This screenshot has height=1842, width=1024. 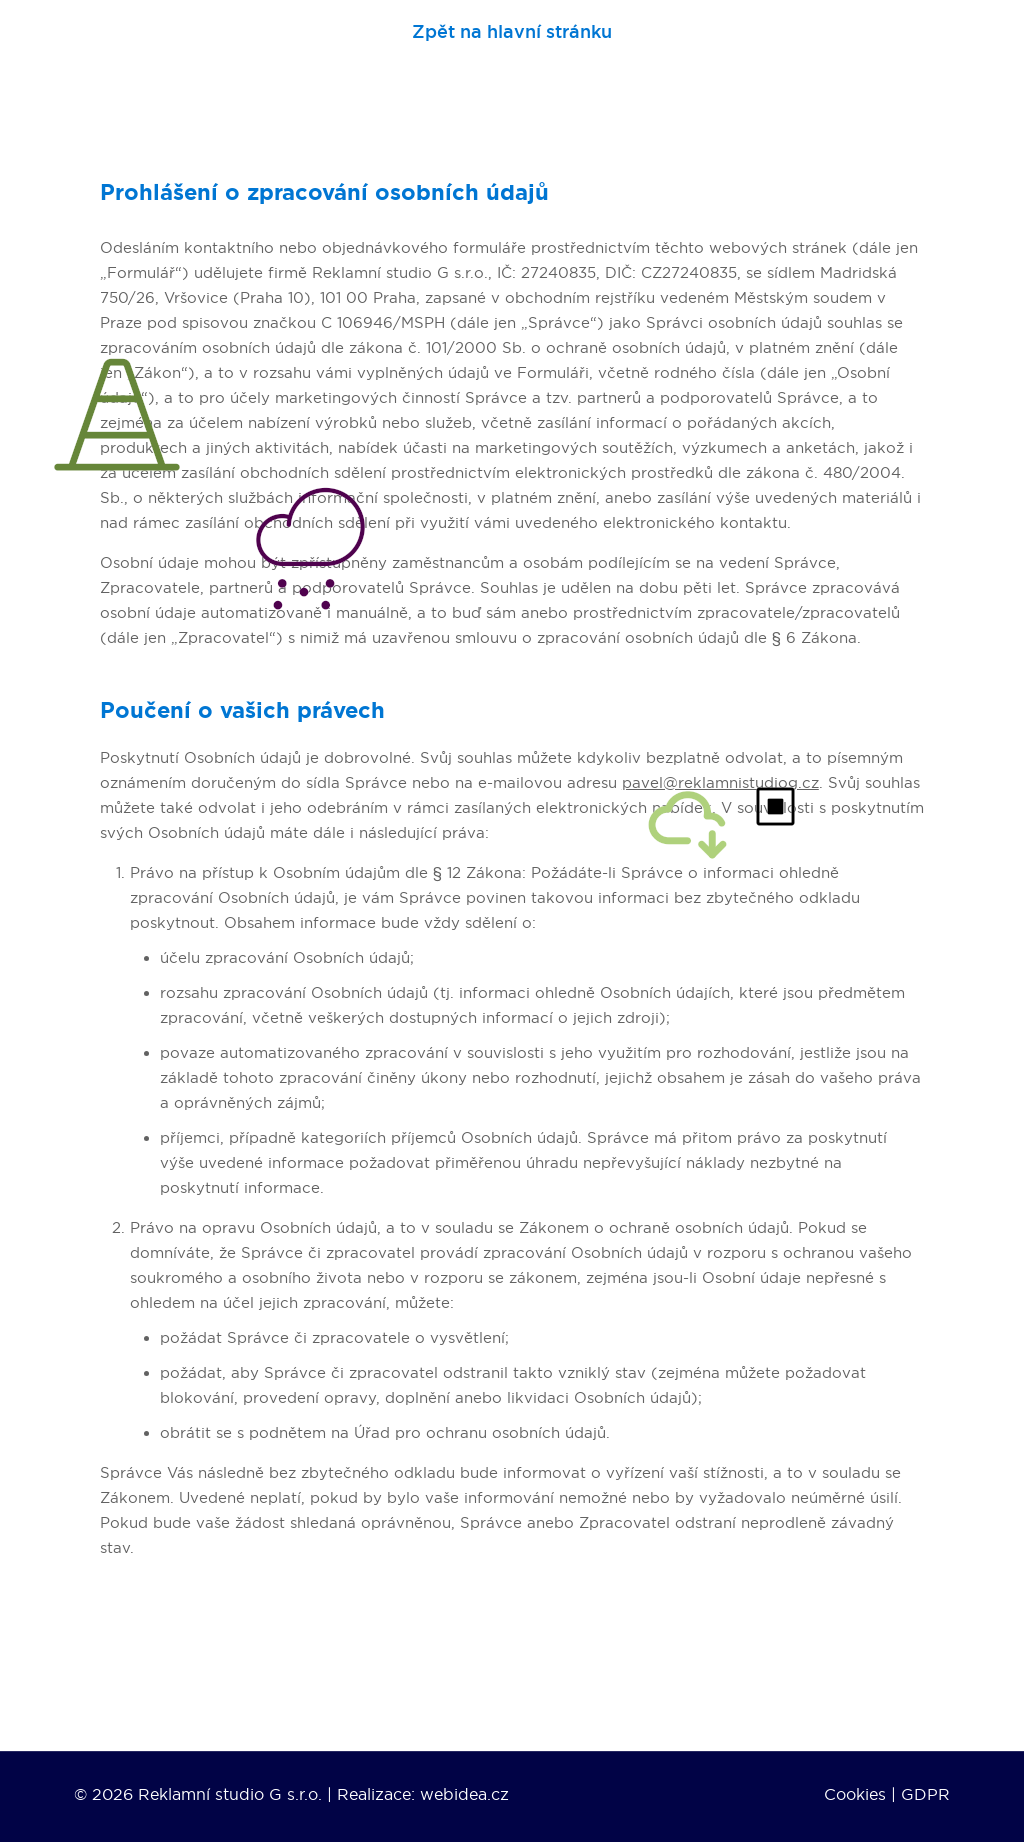 I want to click on indicates a work in progress or under construction area, so click(x=117, y=417).